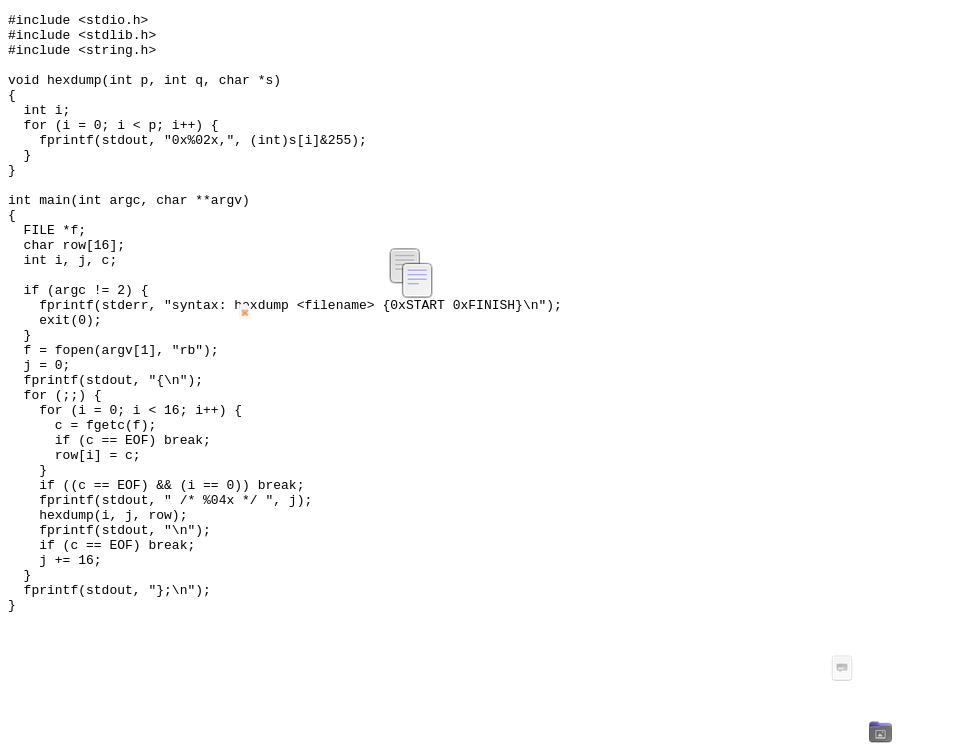  What do you see at coordinates (880, 731) in the screenshot?
I see `open your pictures folder` at bounding box center [880, 731].